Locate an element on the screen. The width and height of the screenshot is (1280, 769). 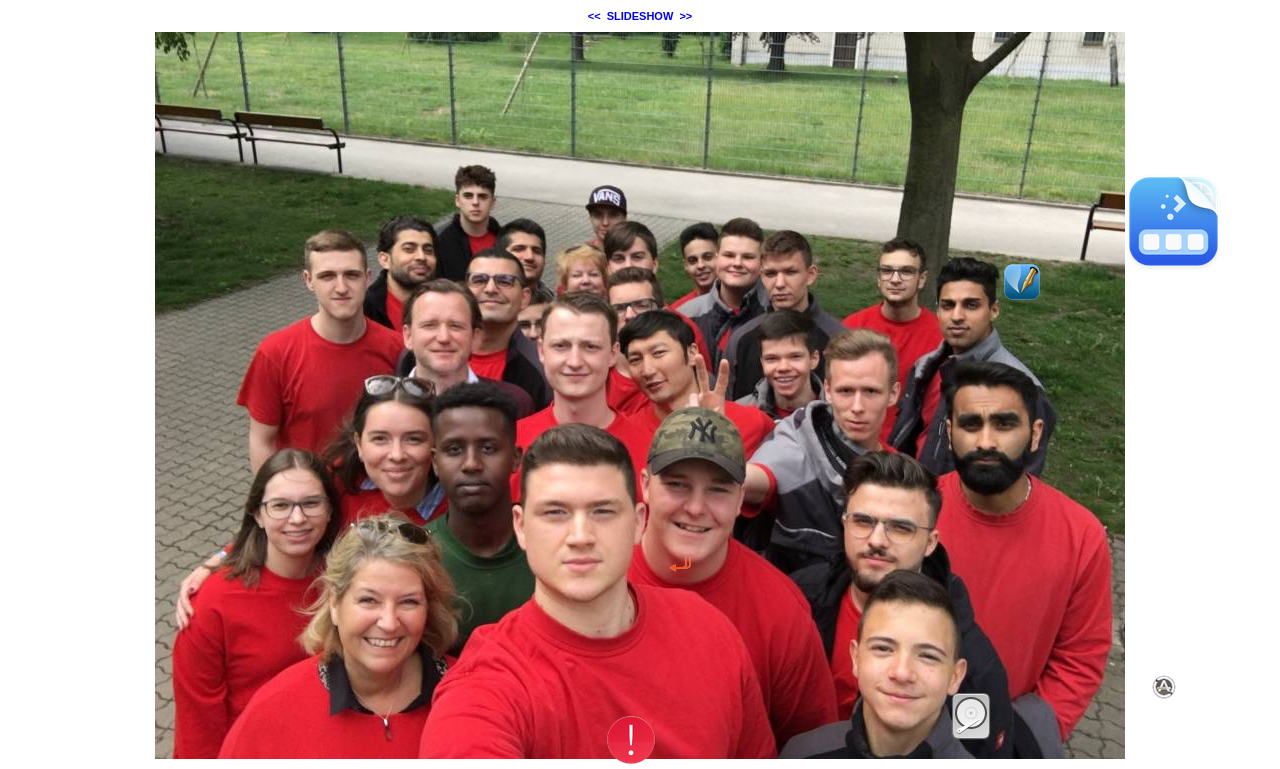
open disk utility application is located at coordinates (971, 716).